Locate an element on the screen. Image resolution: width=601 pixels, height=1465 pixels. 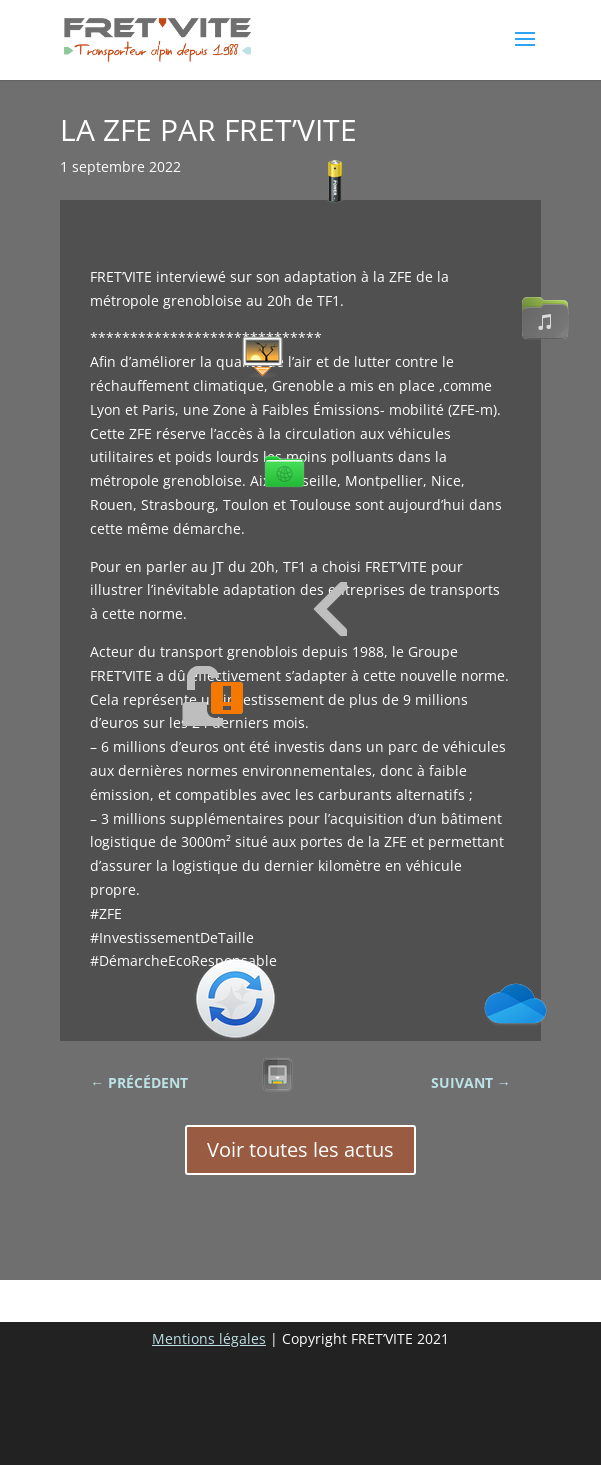
Microsoft OneDrive cloud storage status indicator is located at coordinates (515, 1003).